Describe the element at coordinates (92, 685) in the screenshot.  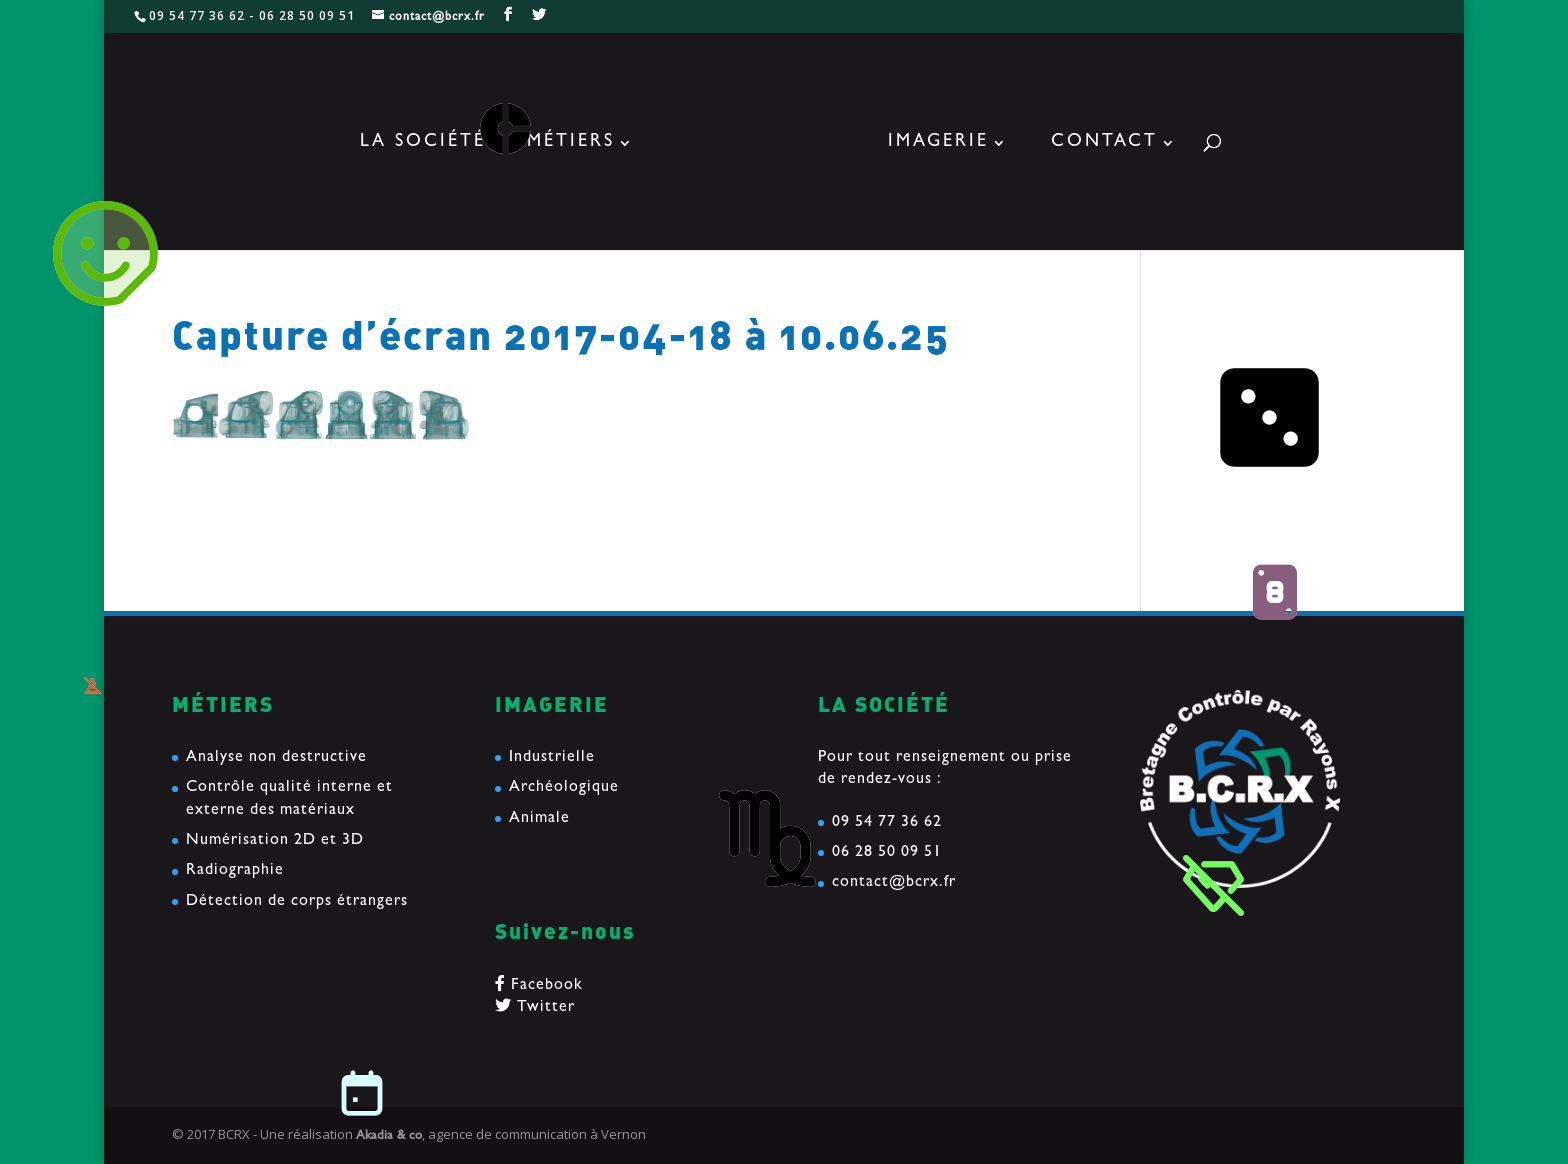
I see `disable construction or roadwork warnings` at that location.